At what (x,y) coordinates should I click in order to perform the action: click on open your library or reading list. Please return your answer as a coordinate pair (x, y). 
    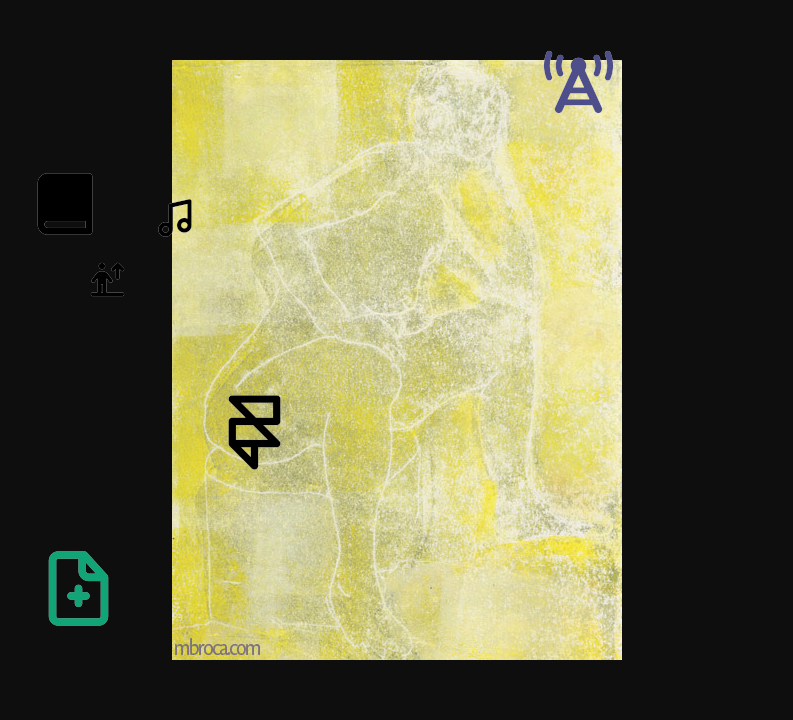
    Looking at the image, I should click on (65, 204).